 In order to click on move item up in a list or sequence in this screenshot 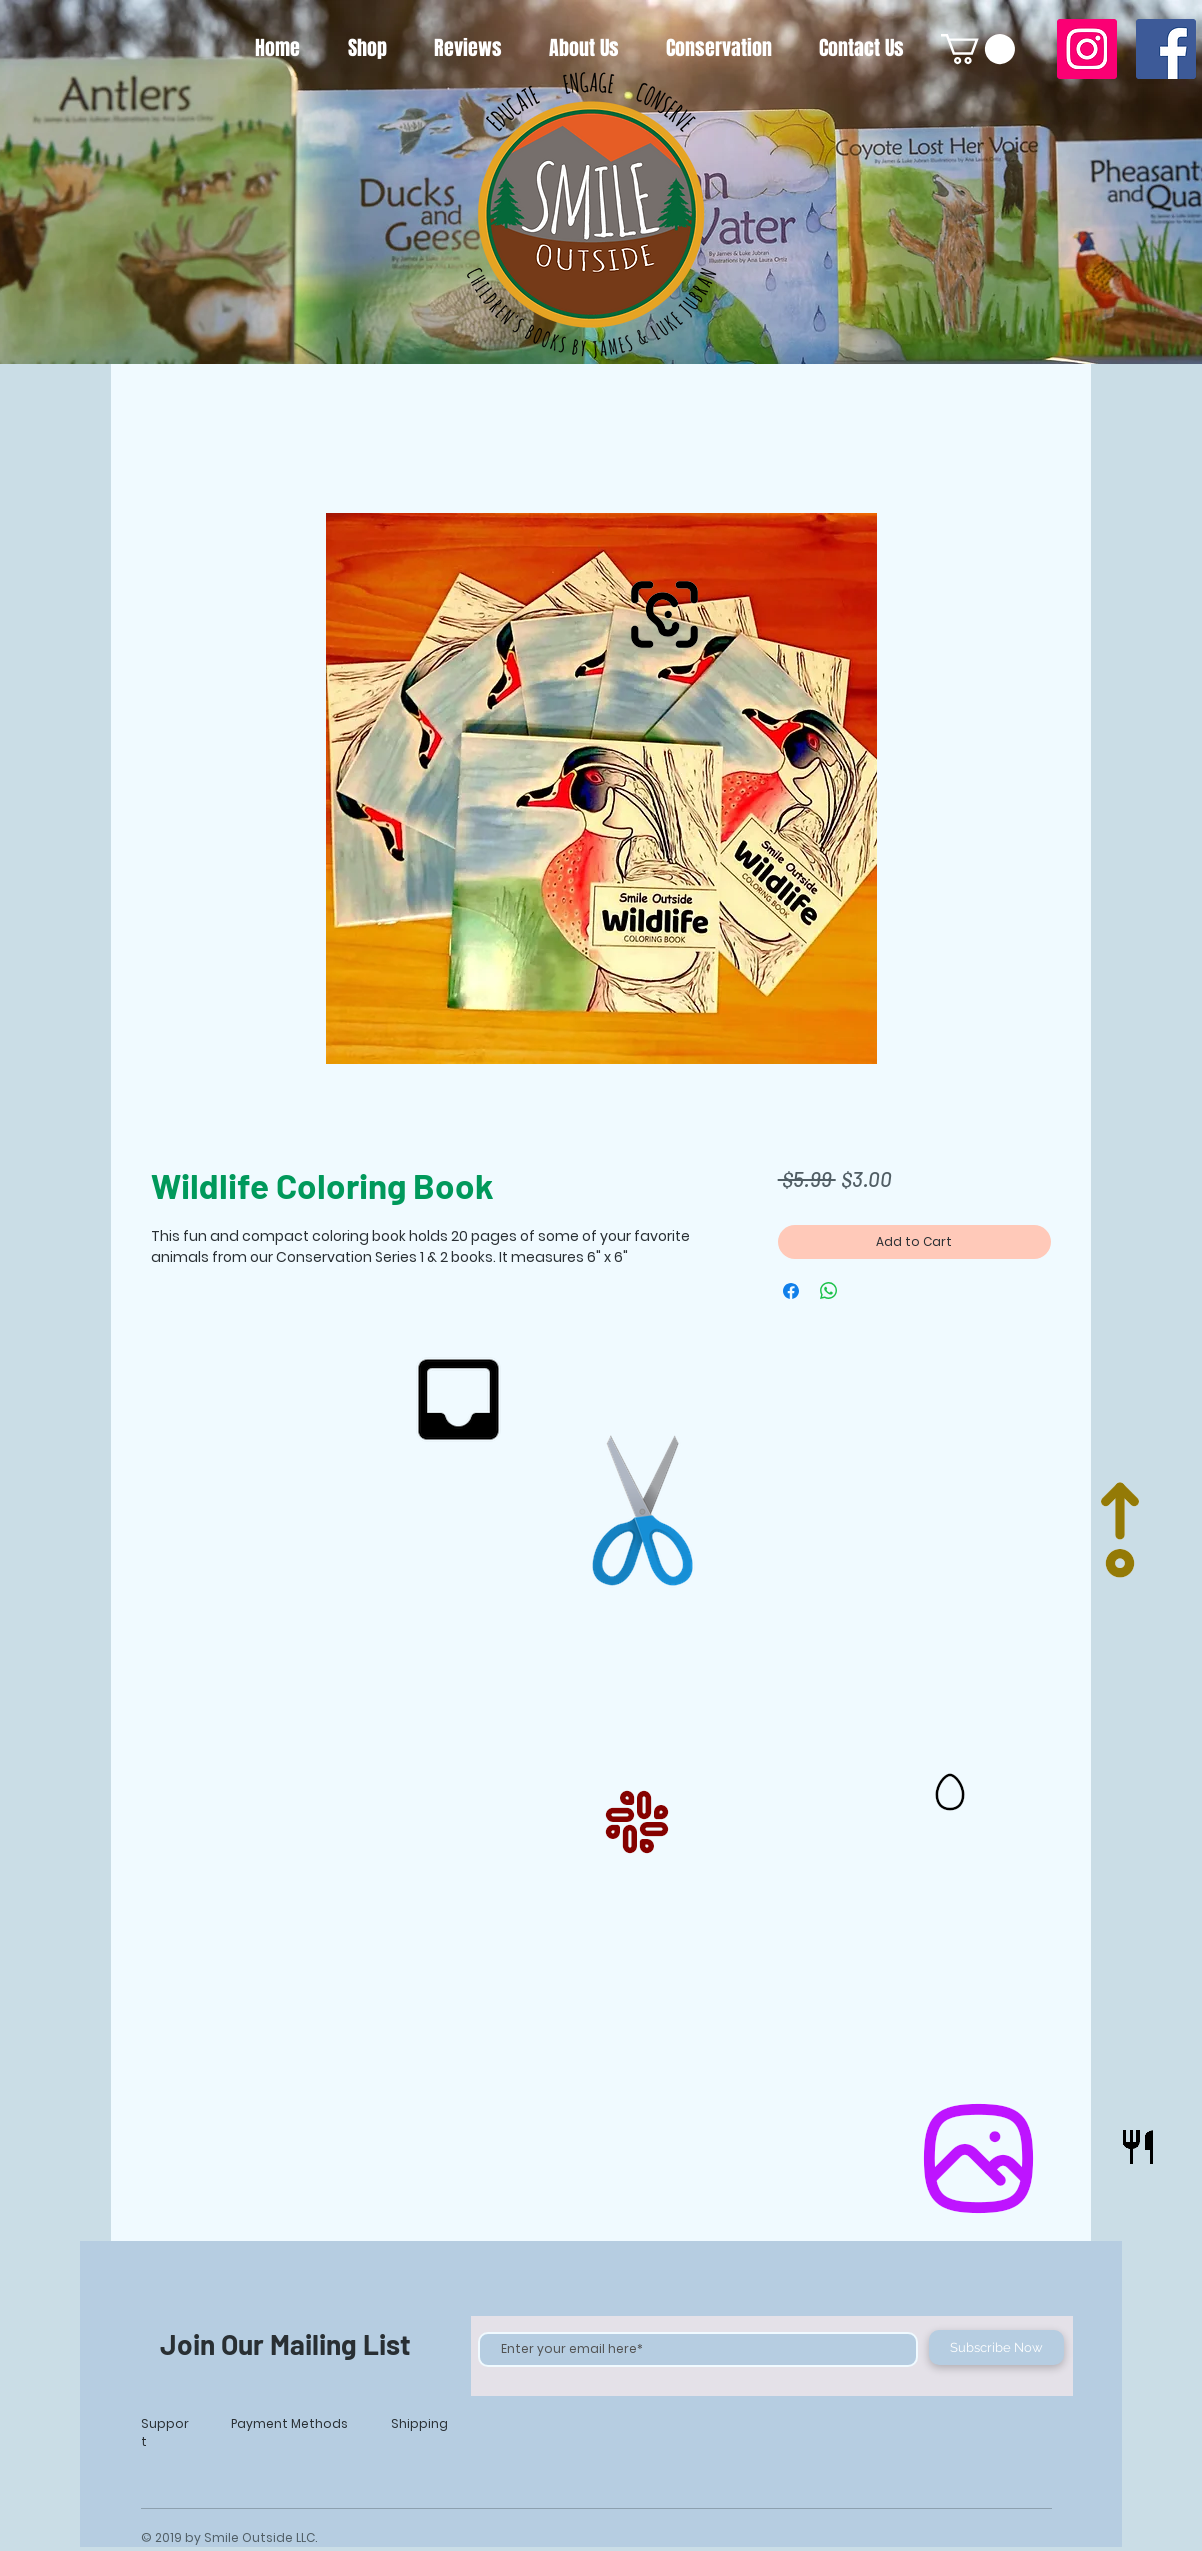, I will do `click(1120, 1530)`.